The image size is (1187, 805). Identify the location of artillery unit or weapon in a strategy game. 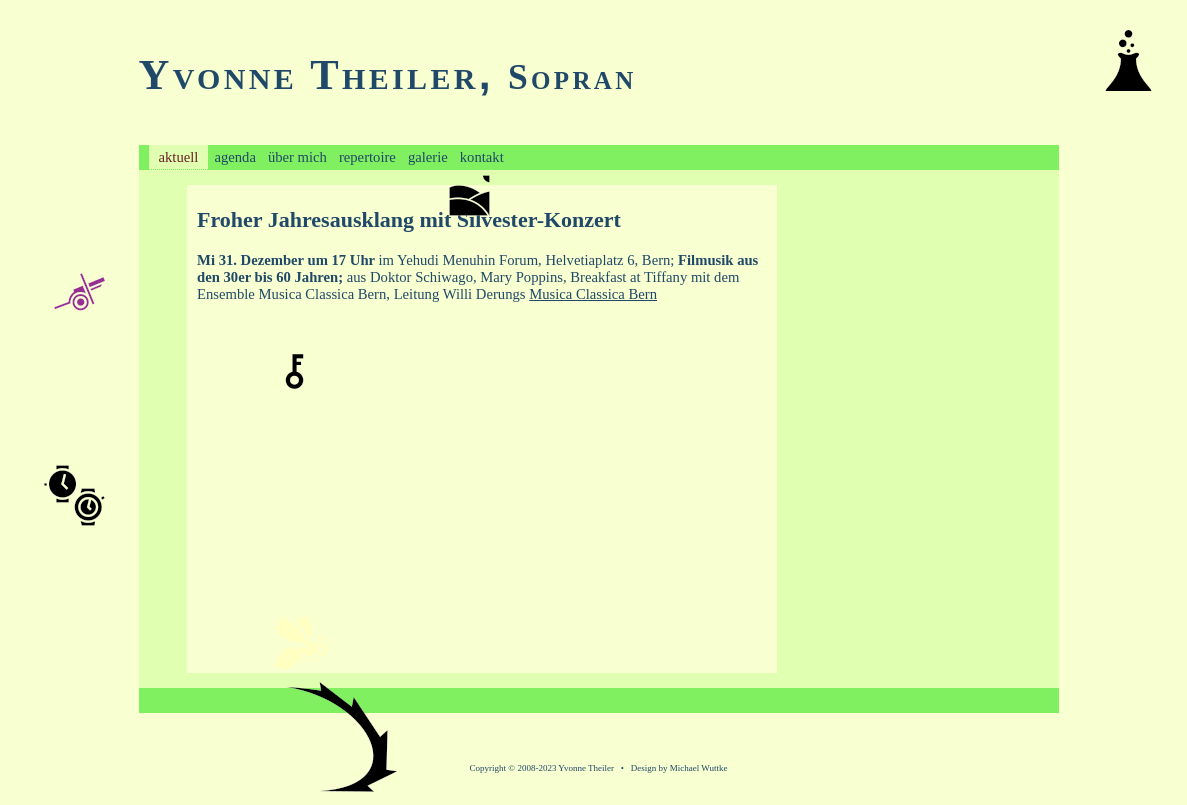
(80, 284).